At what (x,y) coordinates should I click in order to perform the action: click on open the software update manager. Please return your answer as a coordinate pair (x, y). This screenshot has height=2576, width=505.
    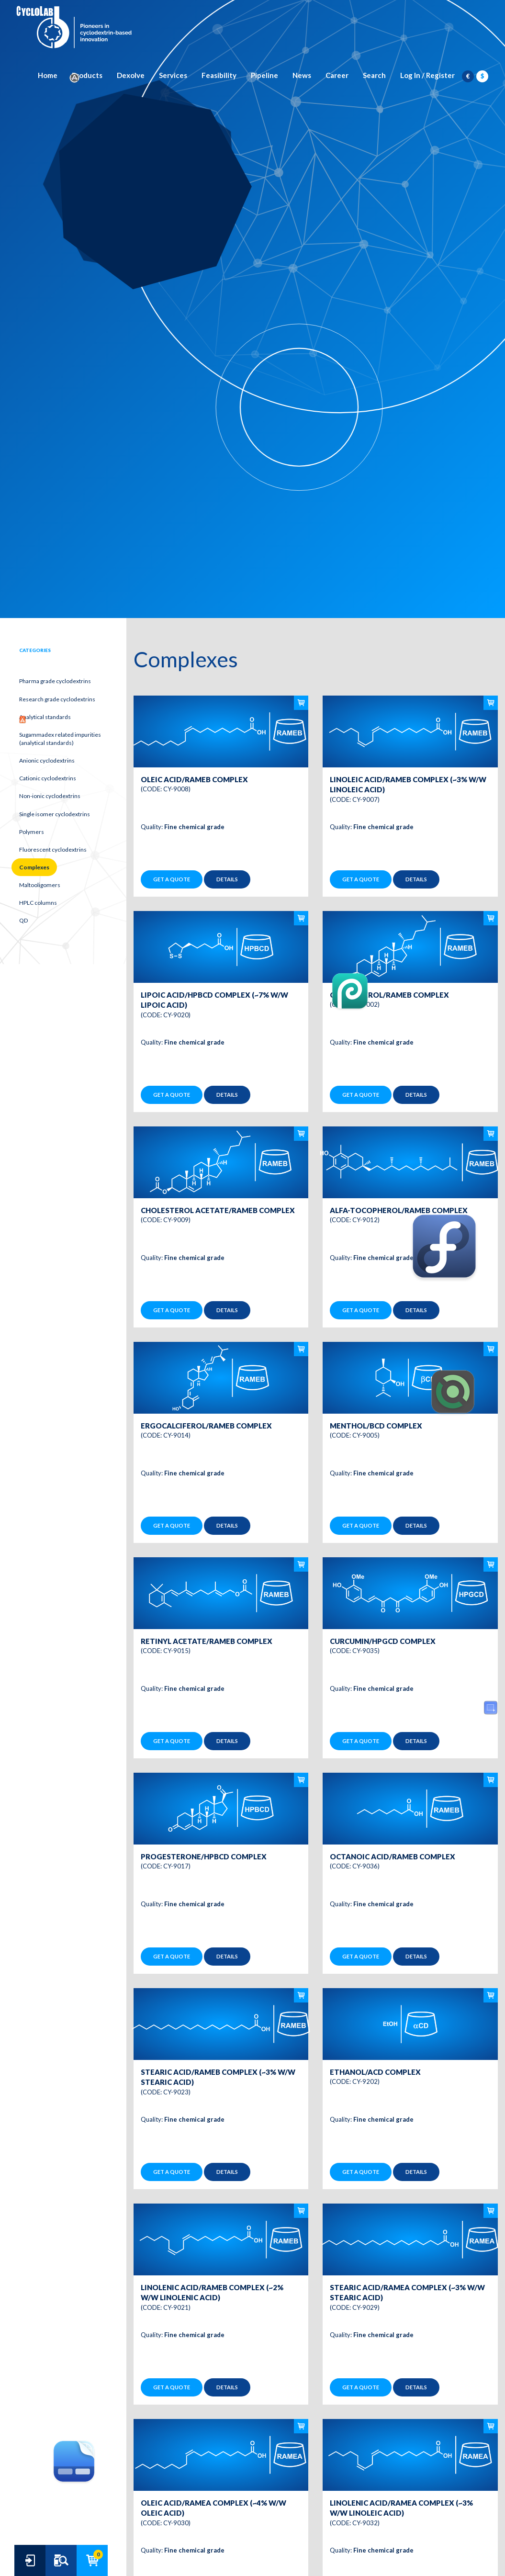
    Looking at the image, I should click on (74, 78).